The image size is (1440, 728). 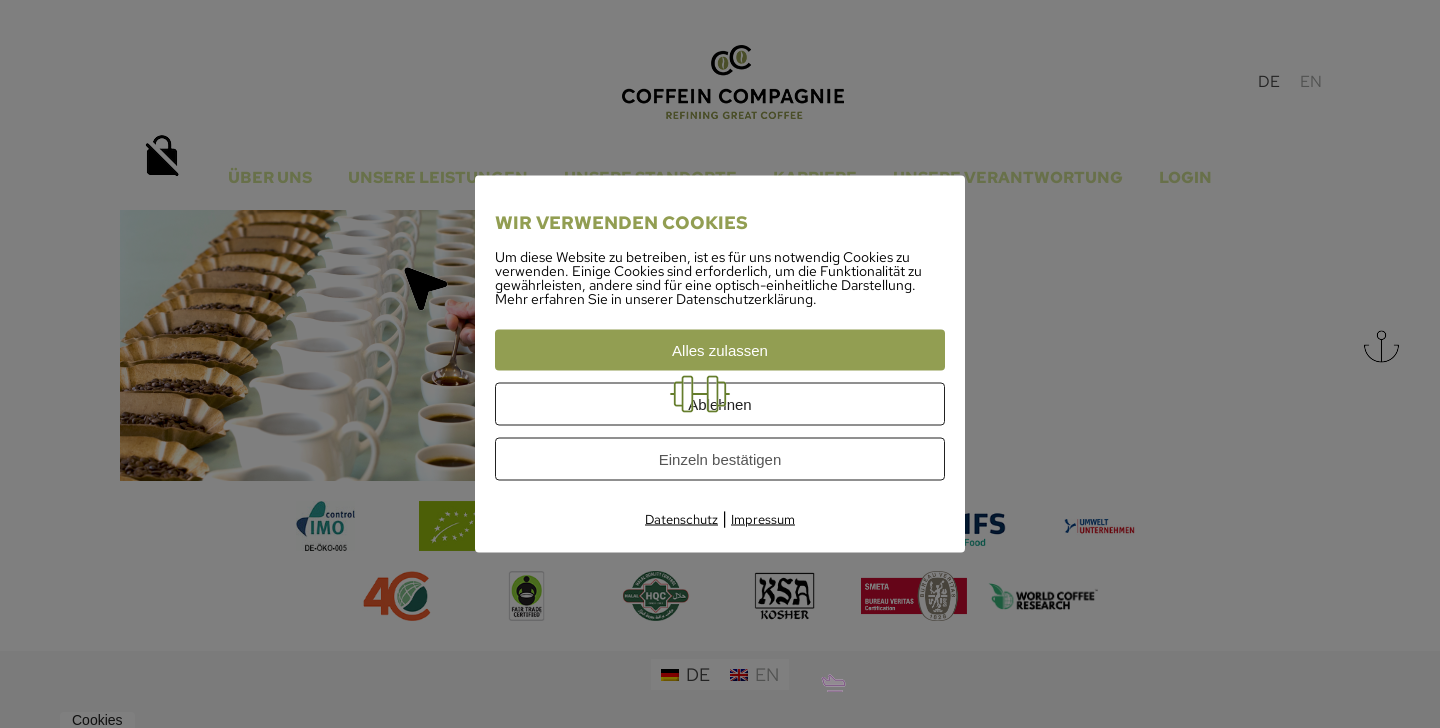 What do you see at coordinates (1381, 346) in the screenshot?
I see `anchor point or fixed position marker` at bounding box center [1381, 346].